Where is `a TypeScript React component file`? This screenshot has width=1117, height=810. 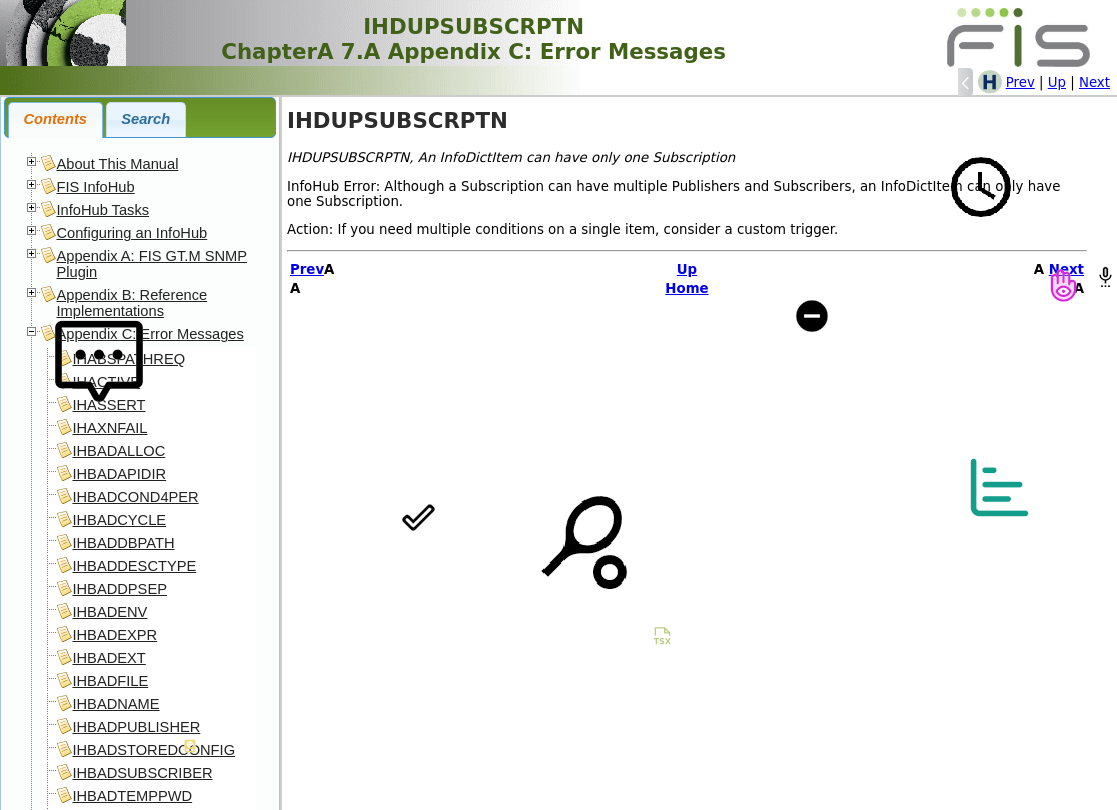
a TypeScript React component file is located at coordinates (662, 636).